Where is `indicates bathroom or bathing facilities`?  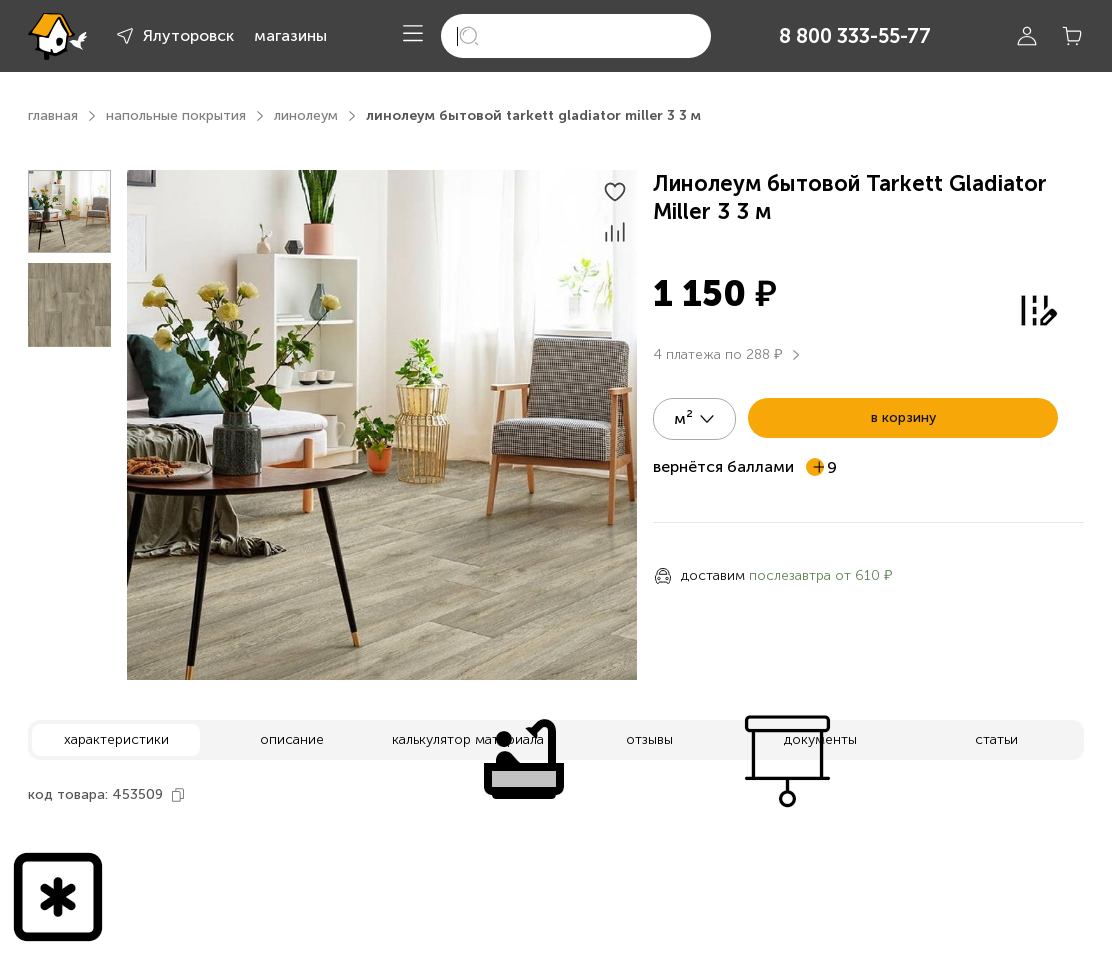
indicates bathroom or bathing facilities is located at coordinates (524, 759).